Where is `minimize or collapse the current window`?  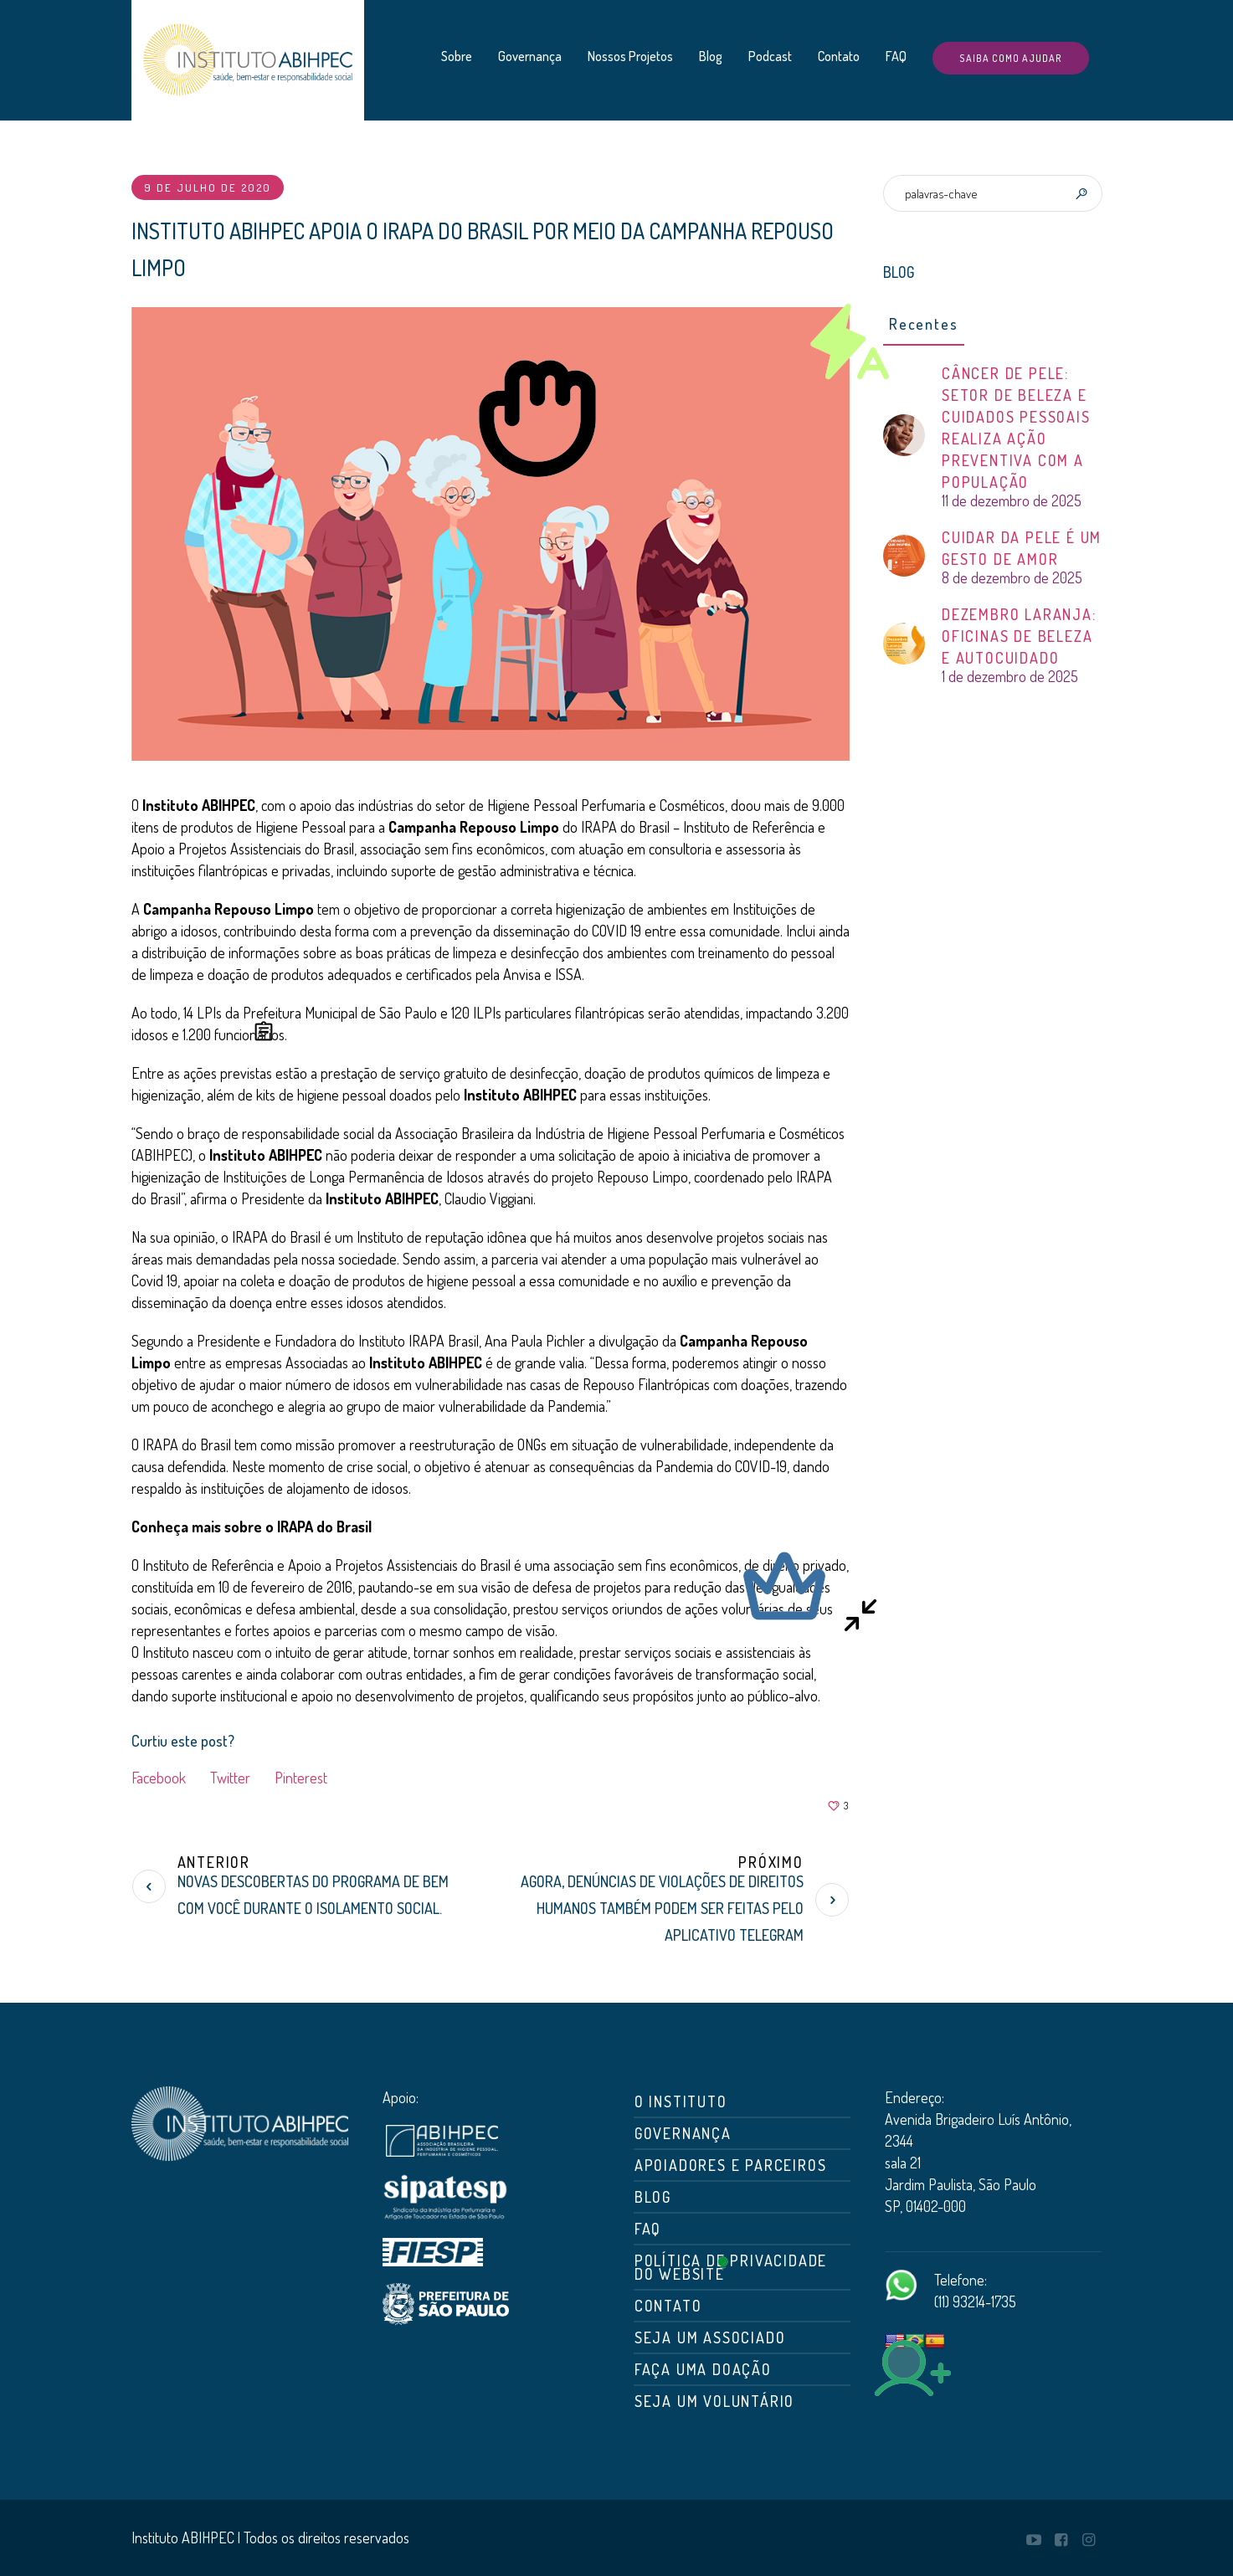 minimize or collapse the current window is located at coordinates (861, 1615).